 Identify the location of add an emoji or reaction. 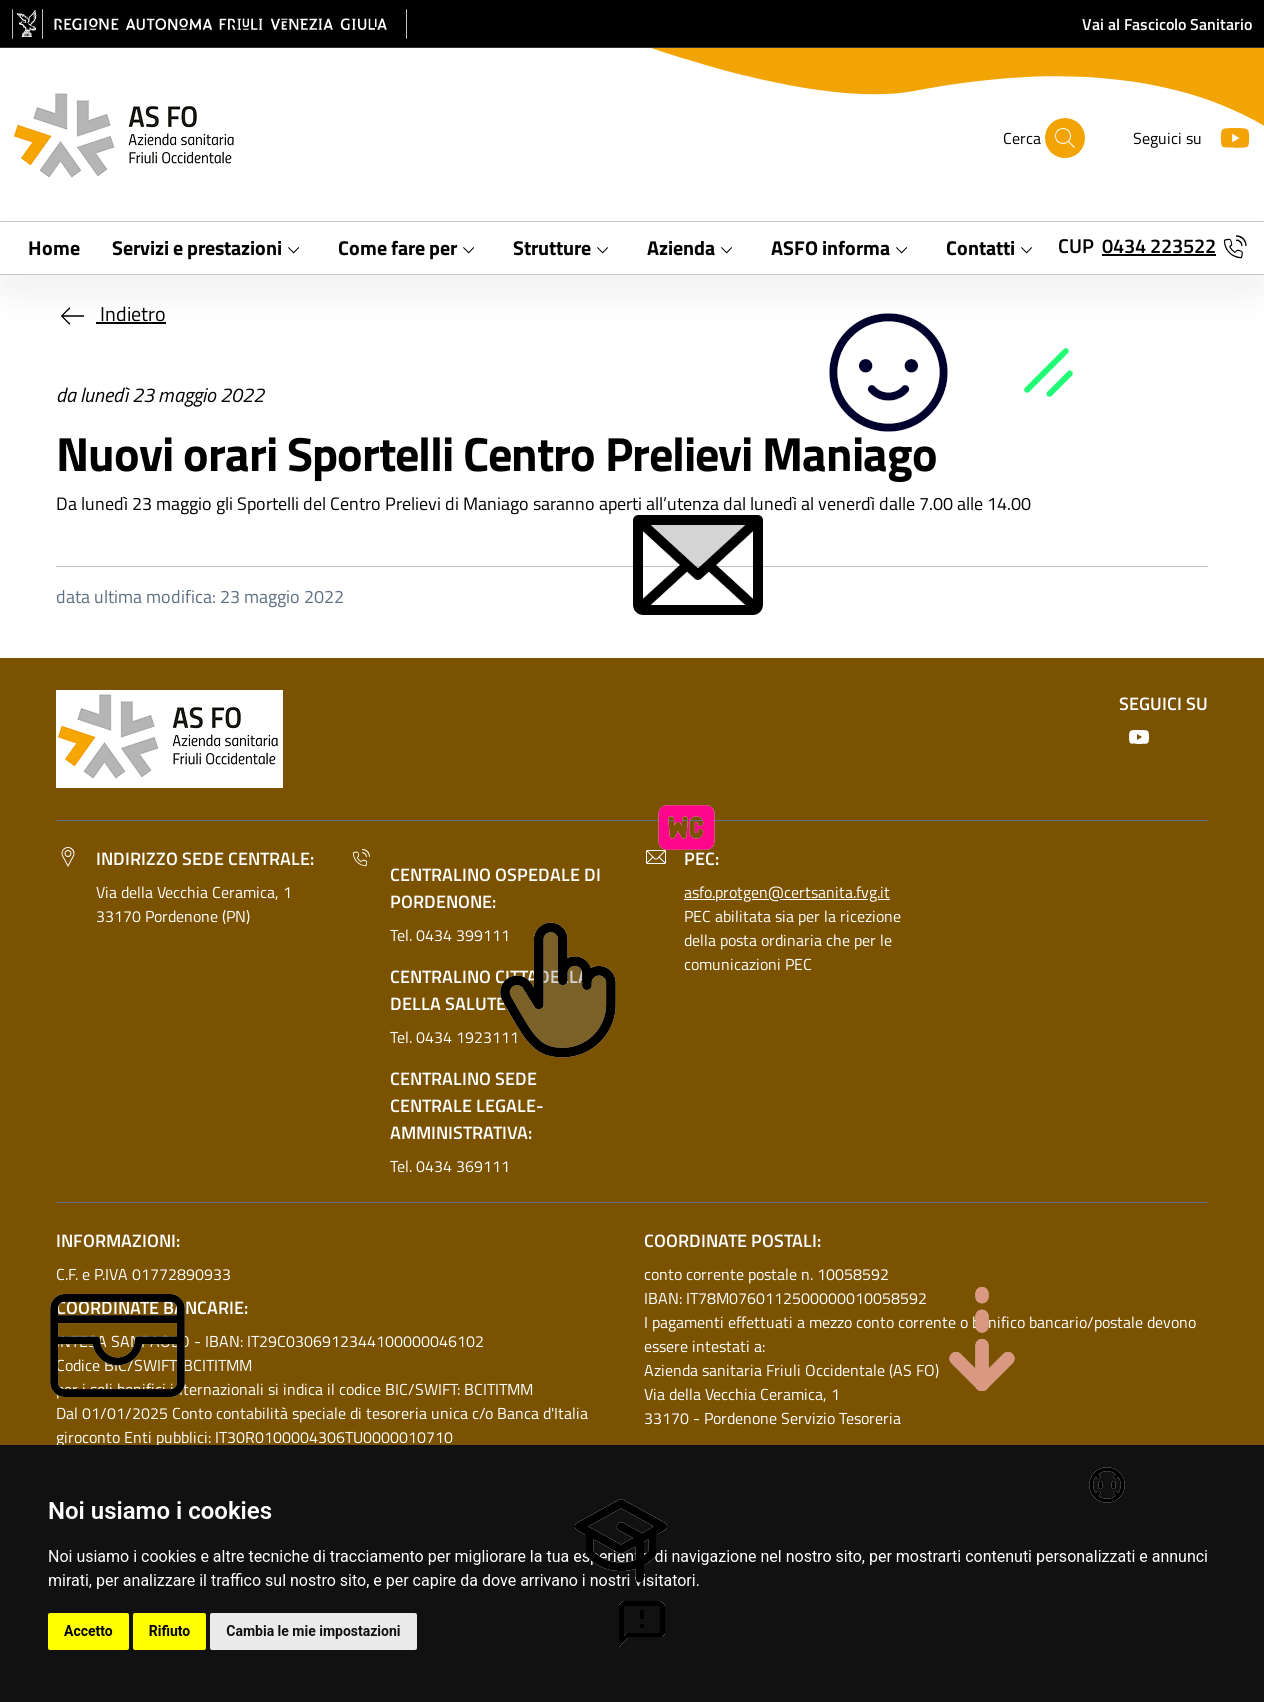
(888, 372).